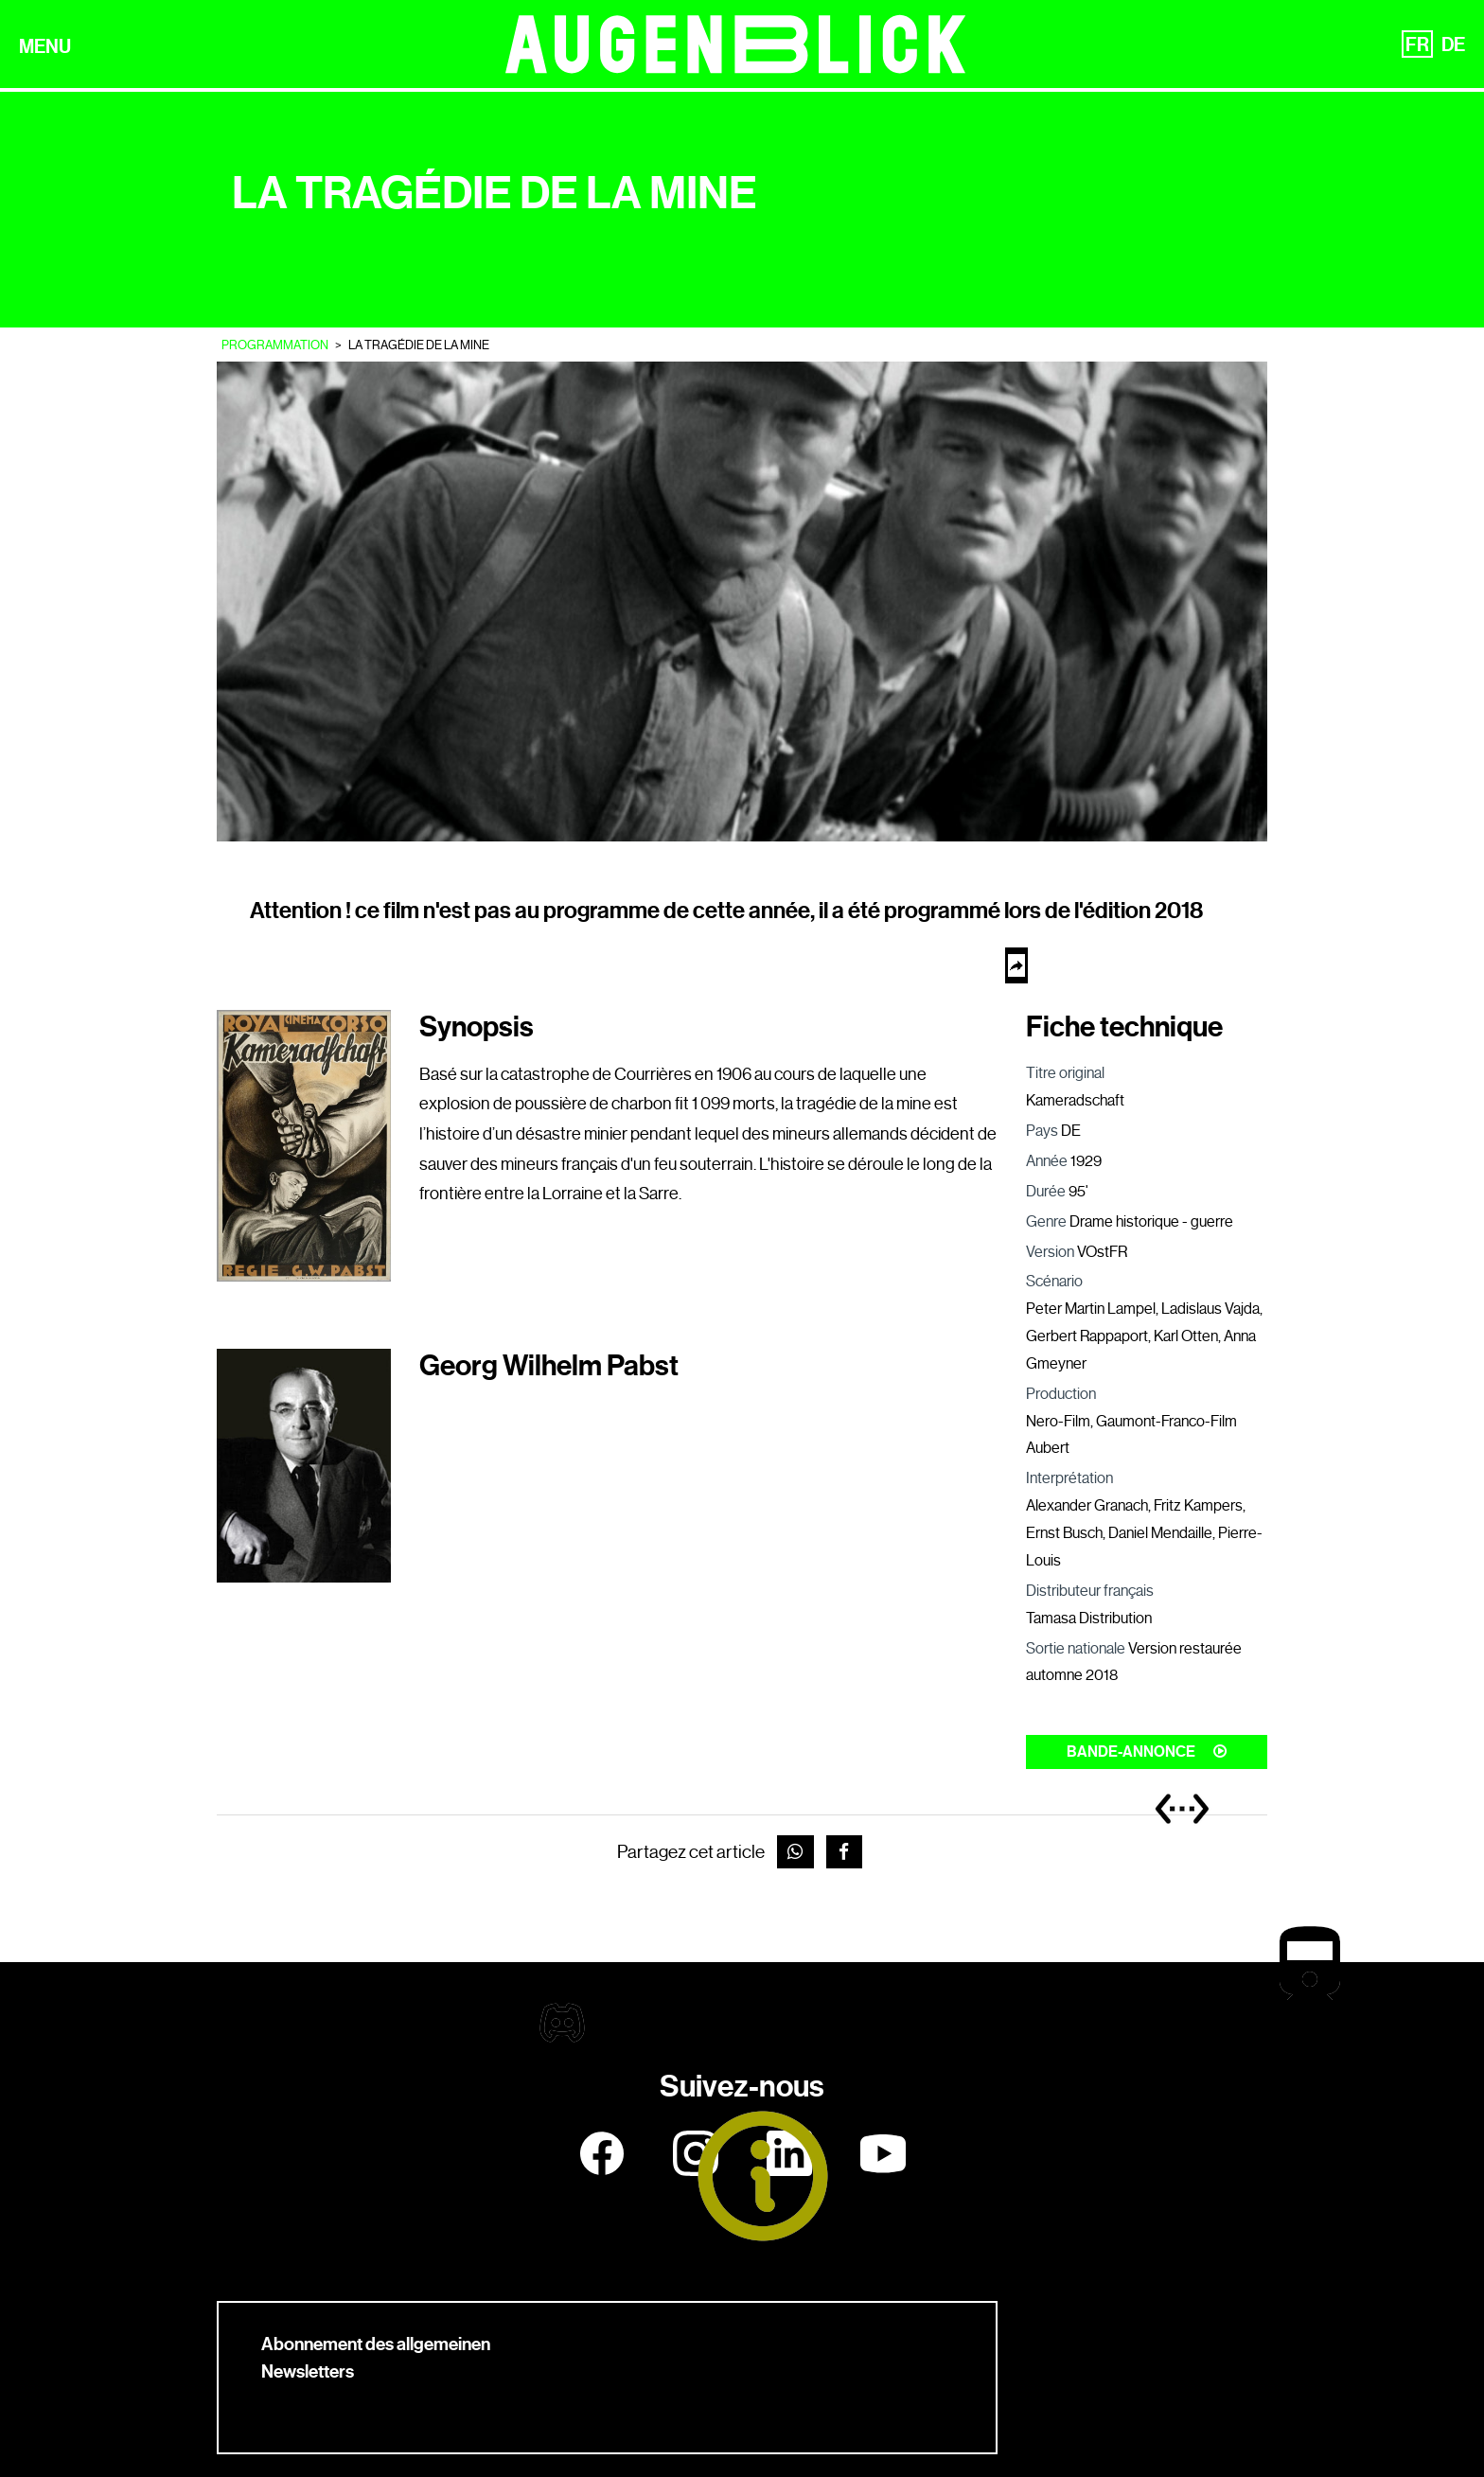 Image resolution: width=1484 pixels, height=2477 pixels. Describe the element at coordinates (562, 2023) in the screenshot. I see `open Discord` at that location.